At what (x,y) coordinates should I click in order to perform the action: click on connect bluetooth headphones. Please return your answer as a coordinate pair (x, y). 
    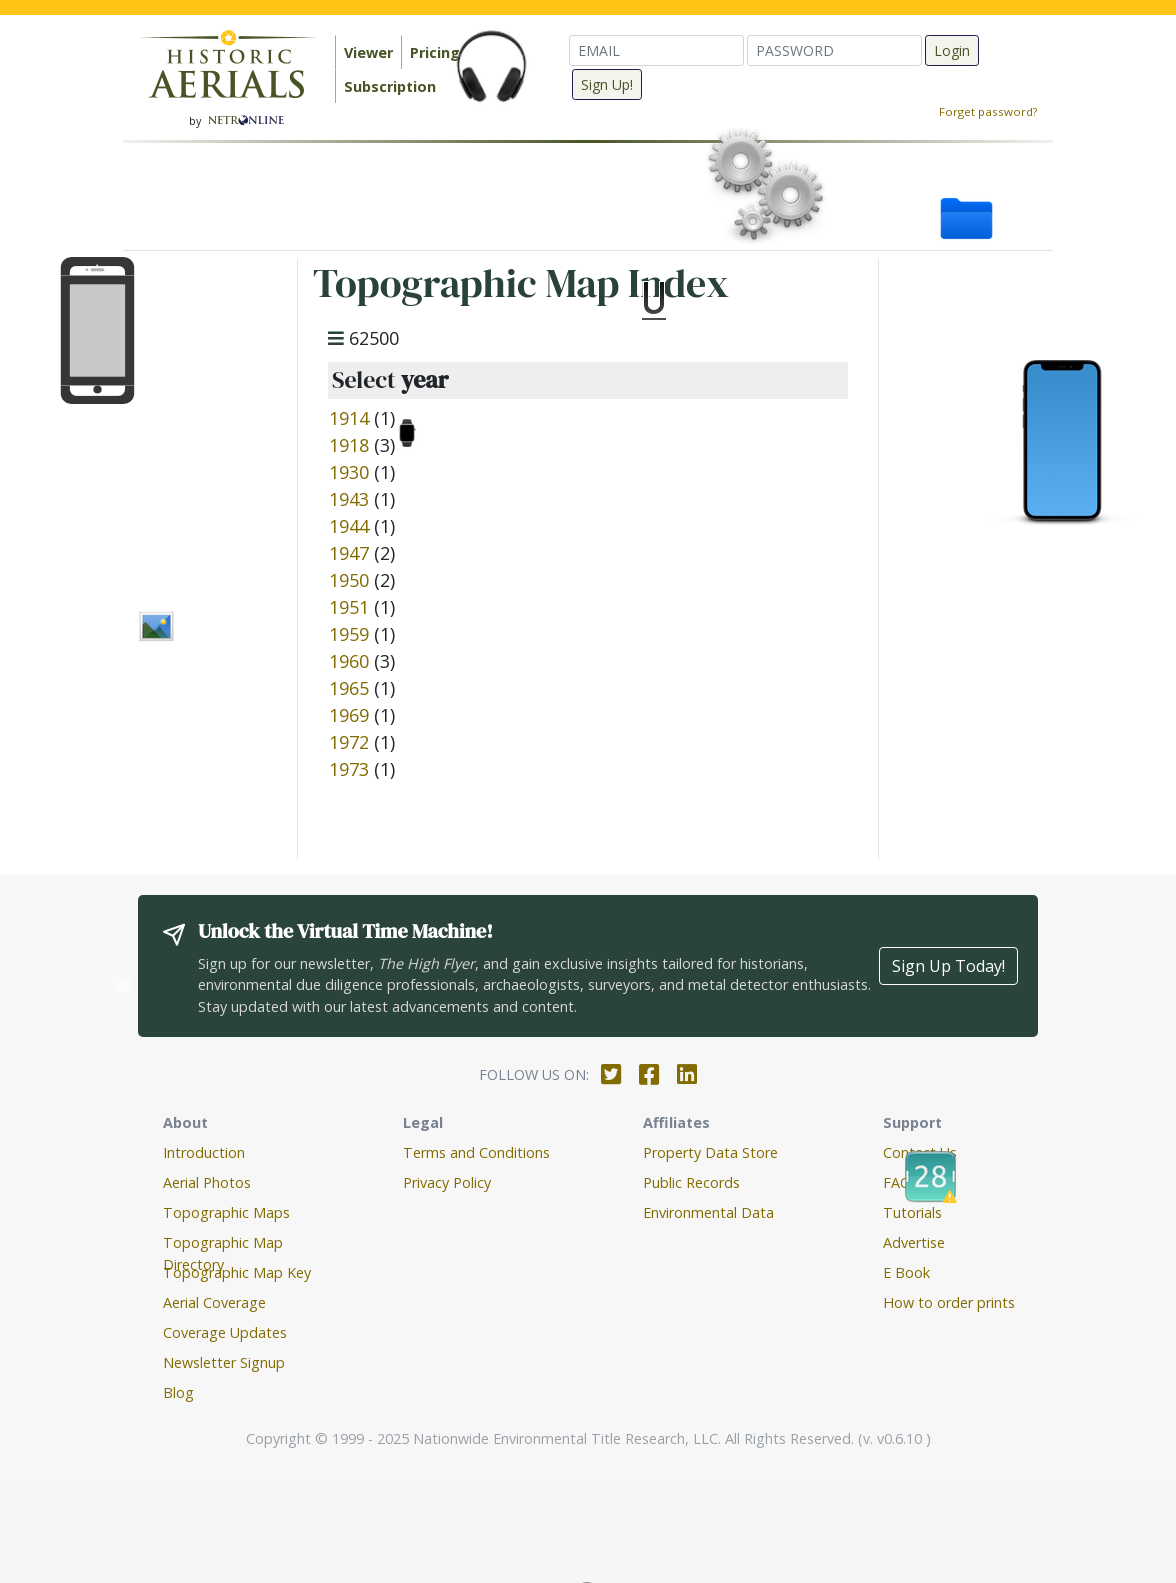
    Looking at the image, I should click on (491, 67).